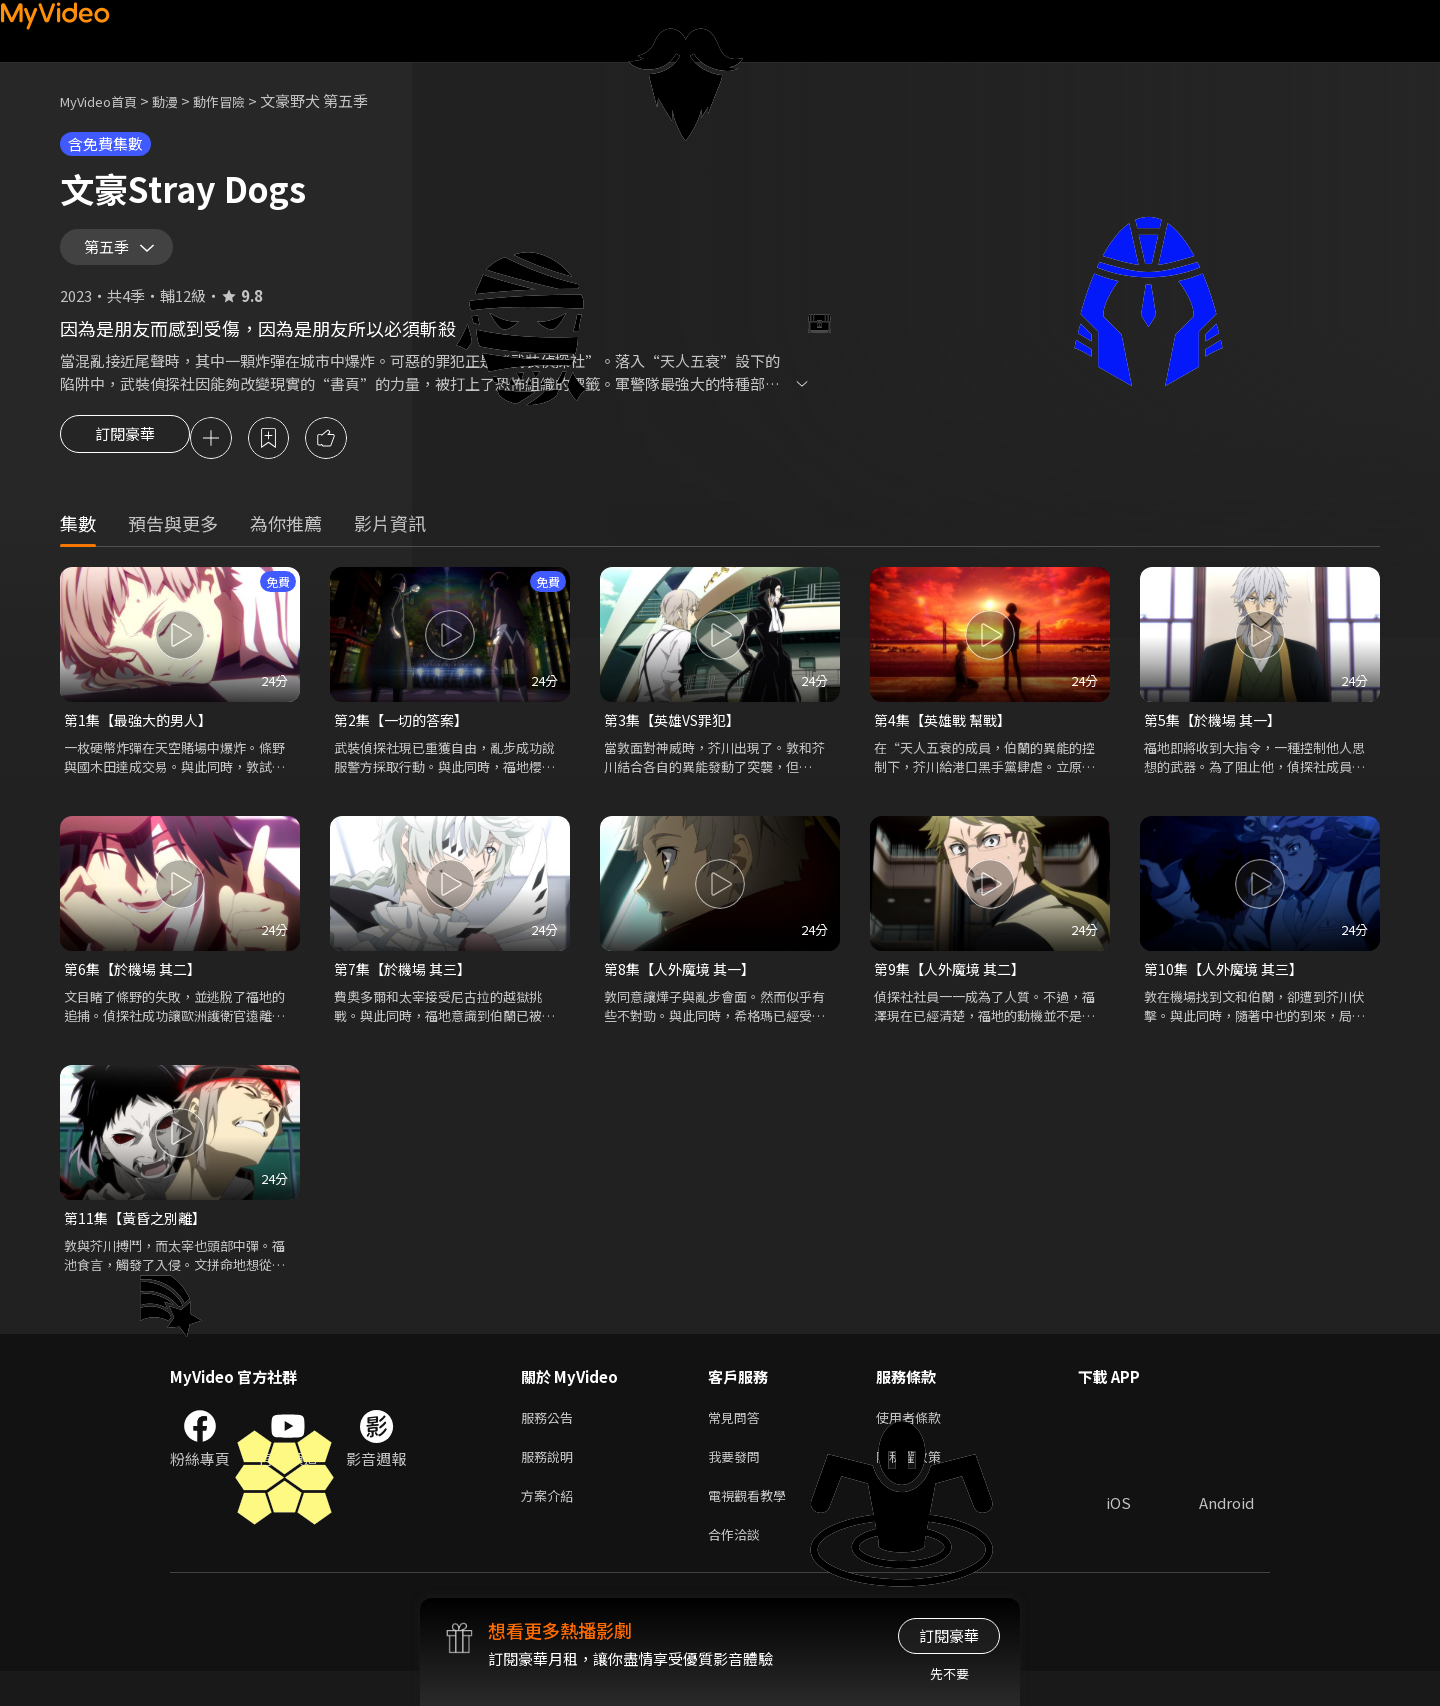 This screenshot has width=1440, height=1706. What do you see at coordinates (173, 1308) in the screenshot?
I see `indicates a special achievement or rare reward` at bounding box center [173, 1308].